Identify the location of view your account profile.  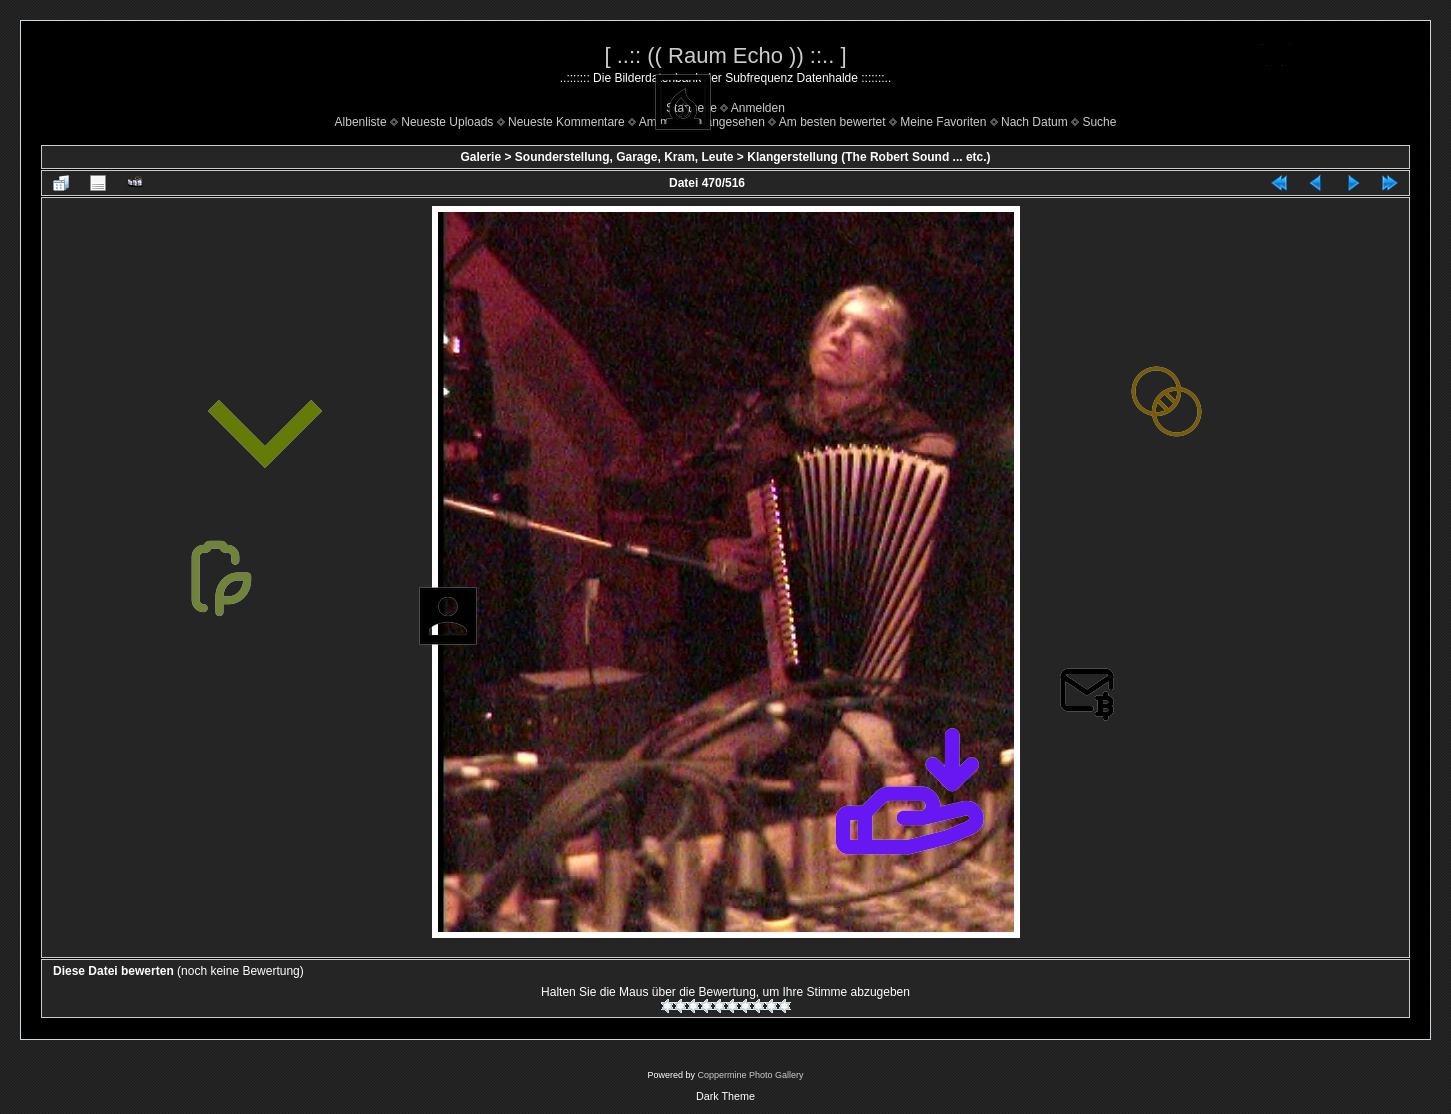
(448, 616).